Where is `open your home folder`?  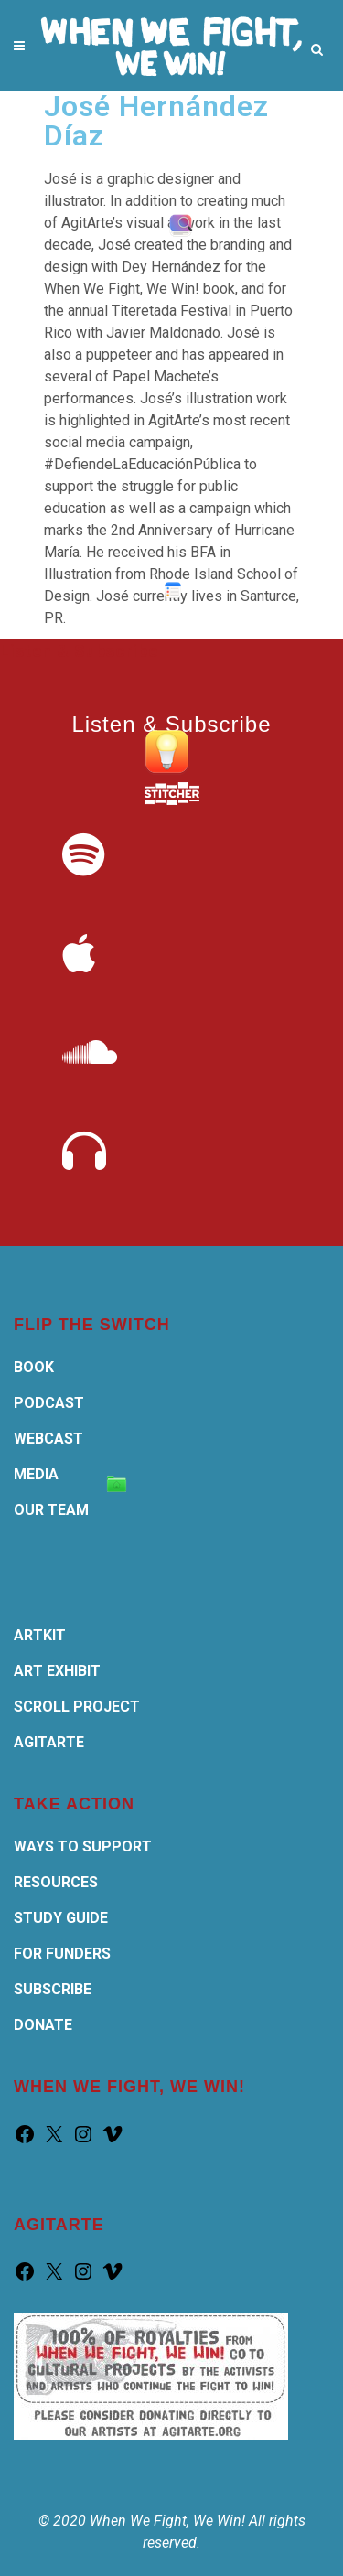
open your home folder is located at coordinates (116, 1484).